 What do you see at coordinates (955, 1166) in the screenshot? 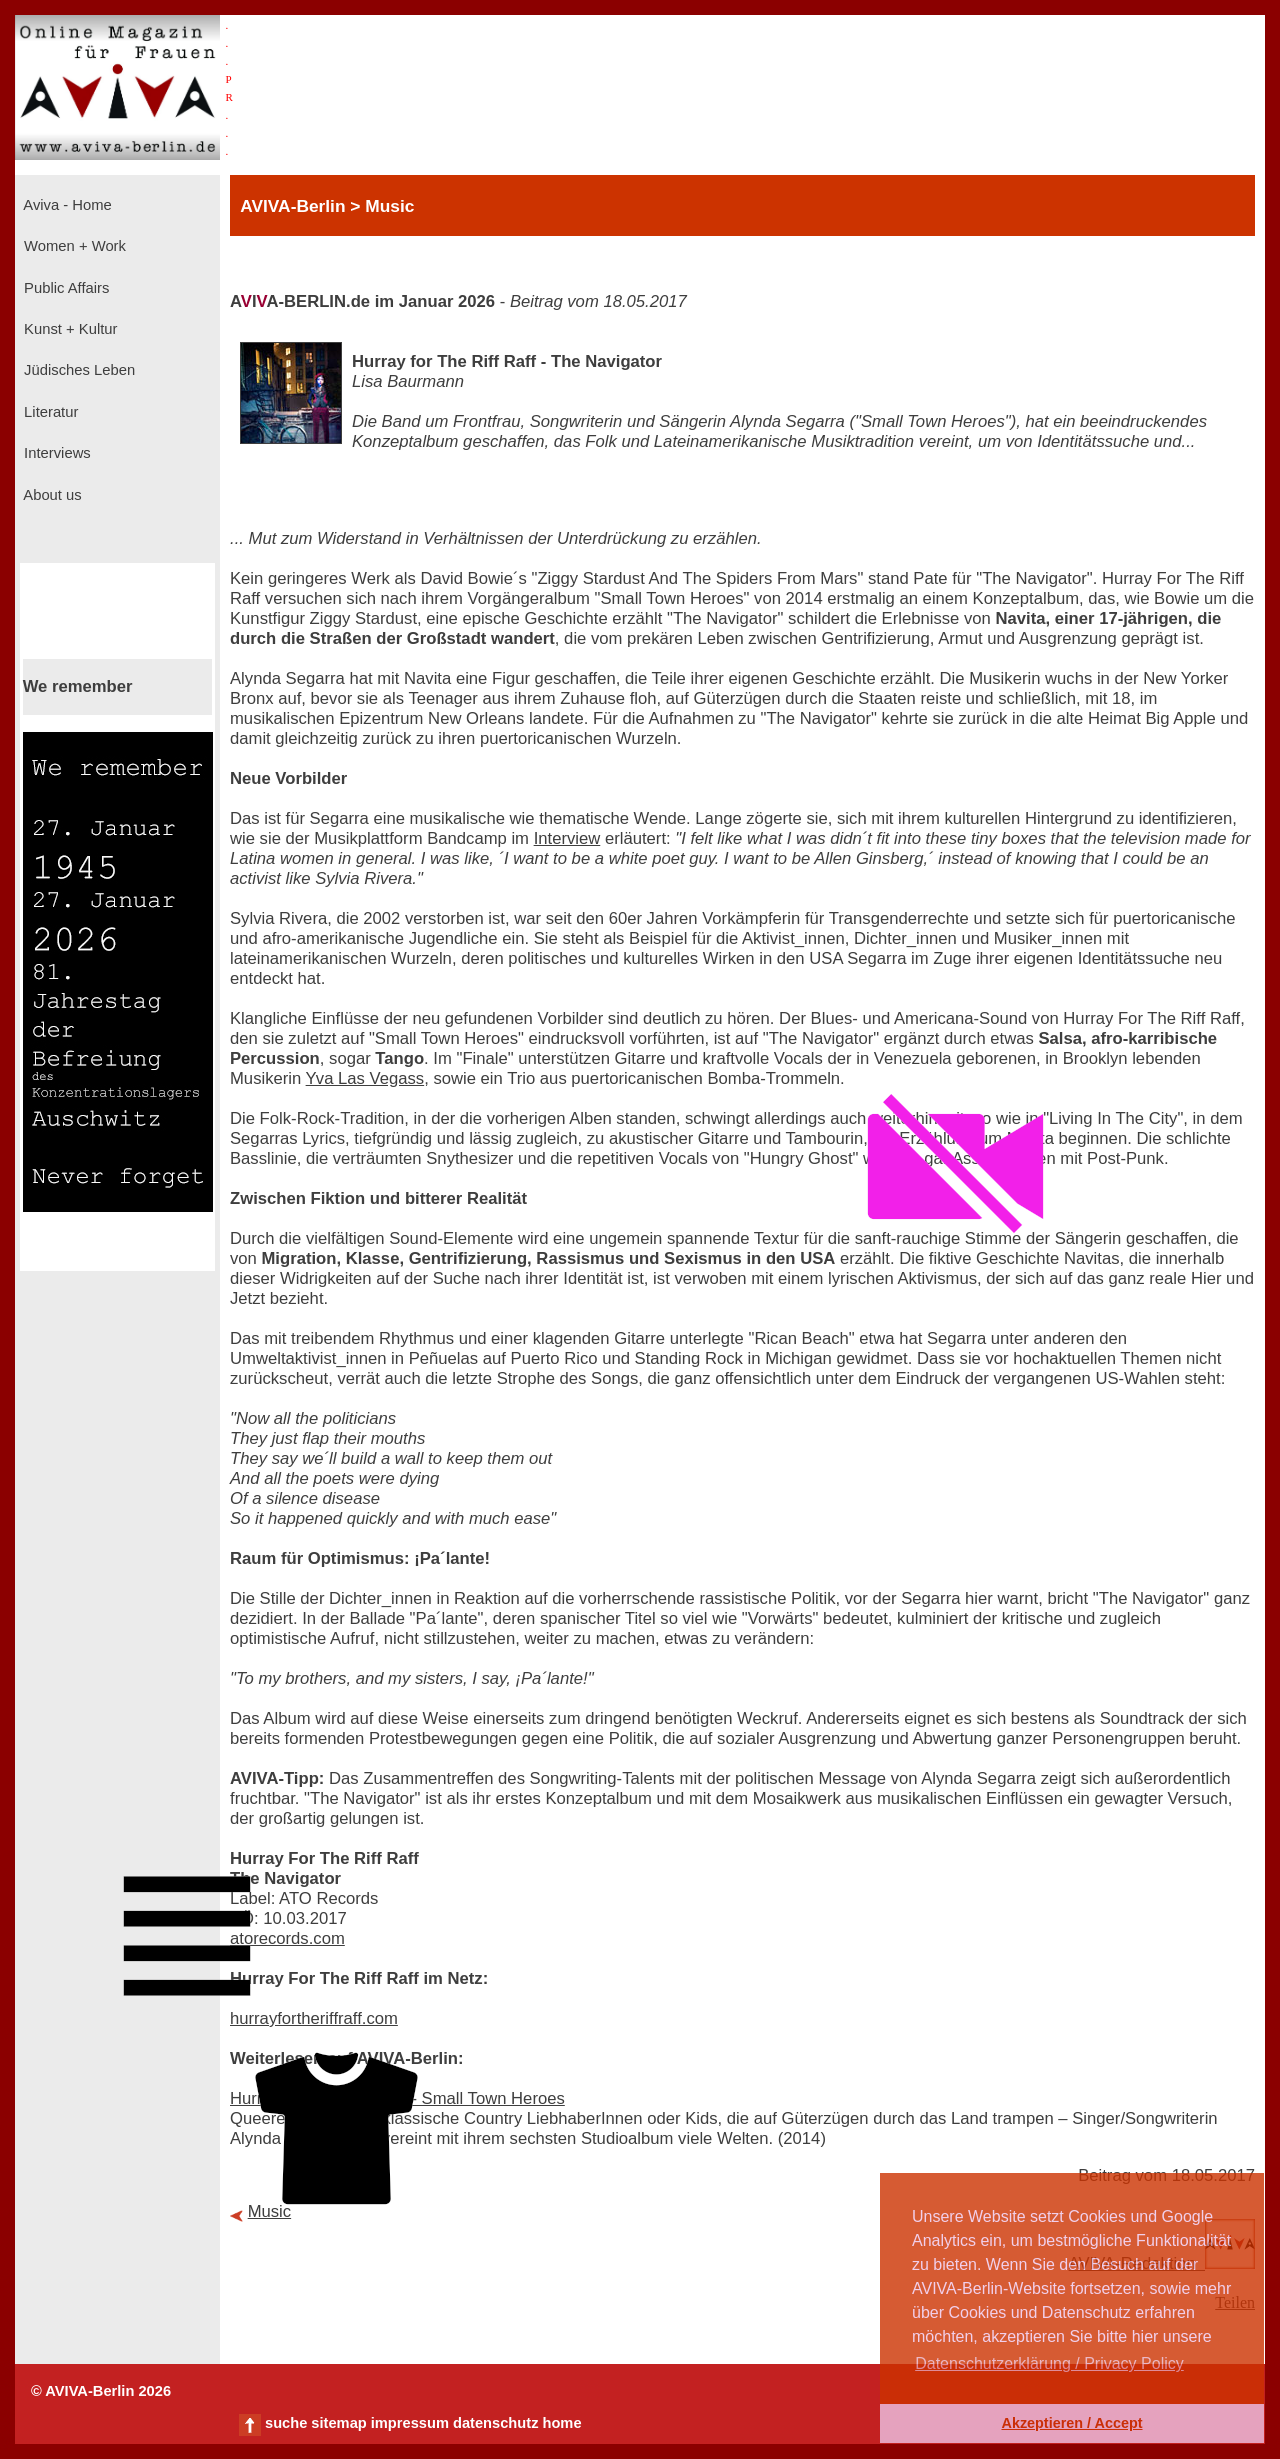
I see `turn off camera or disable video` at bounding box center [955, 1166].